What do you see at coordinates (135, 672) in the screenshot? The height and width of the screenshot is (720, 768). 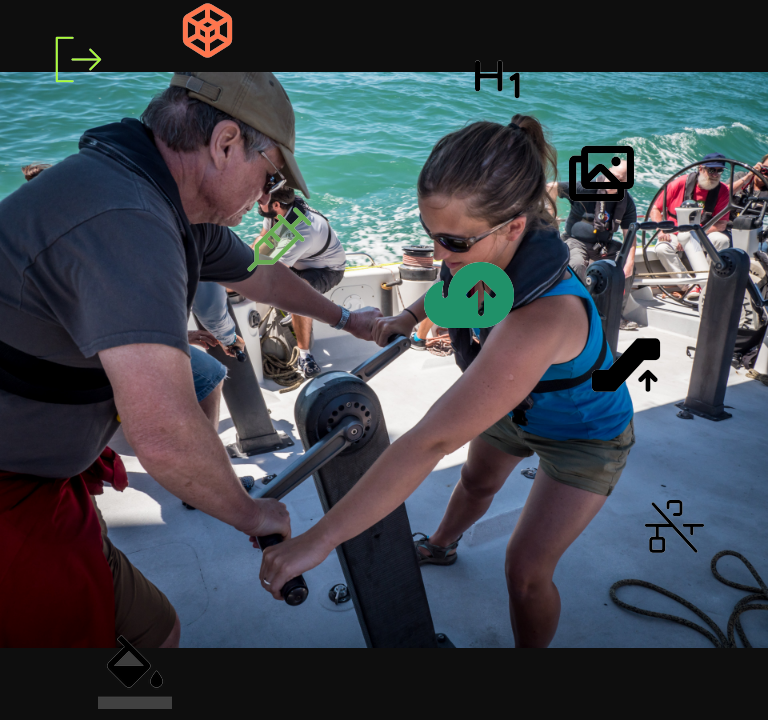 I see `fill selected area with color` at bounding box center [135, 672].